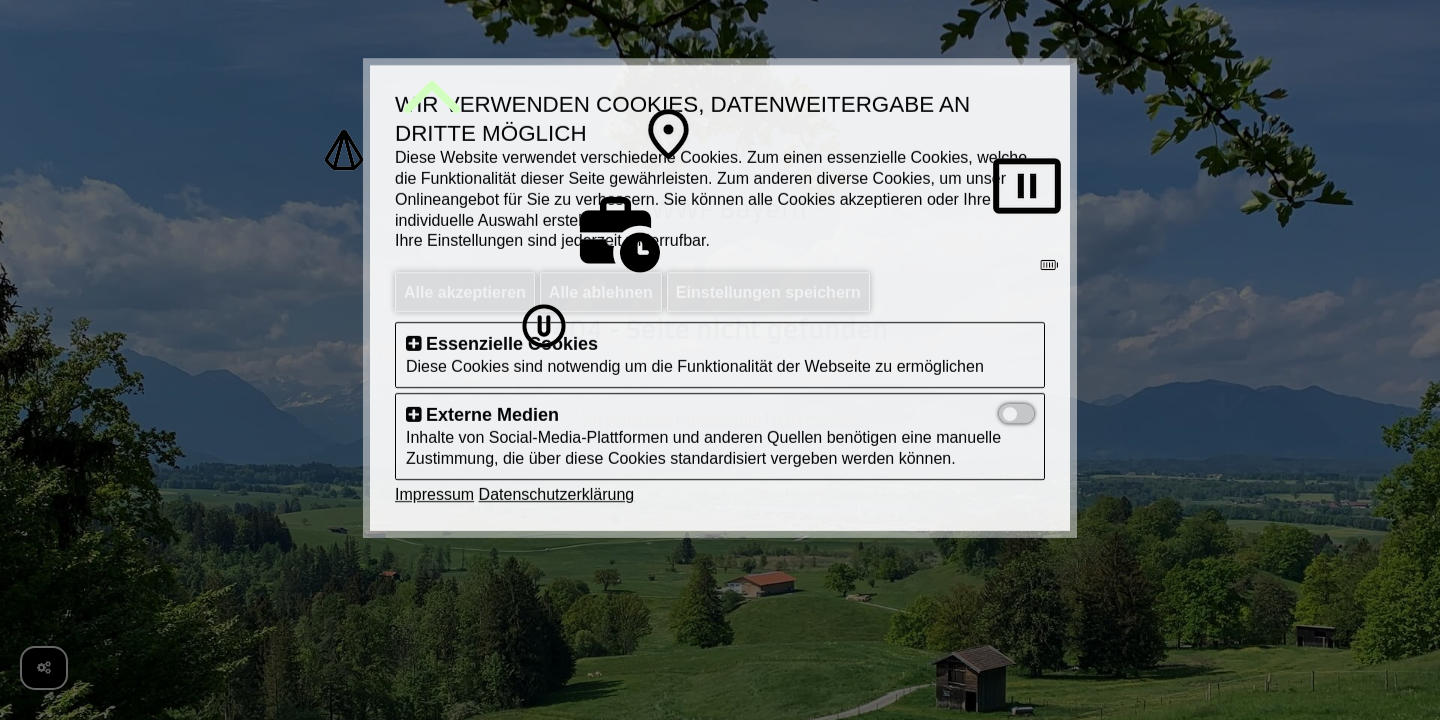  What do you see at coordinates (615, 232) in the screenshot?
I see `view work hours or time tracking` at bounding box center [615, 232].